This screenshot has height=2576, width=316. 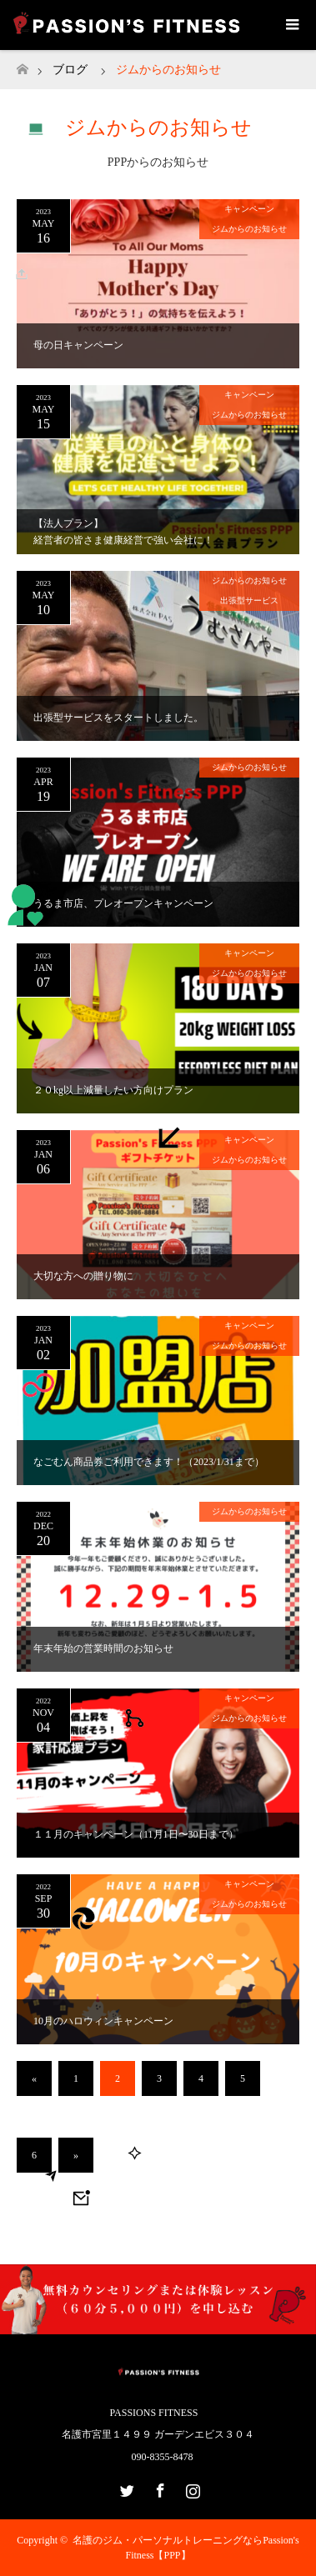 I want to click on send plane logo, so click(x=51, y=2176).